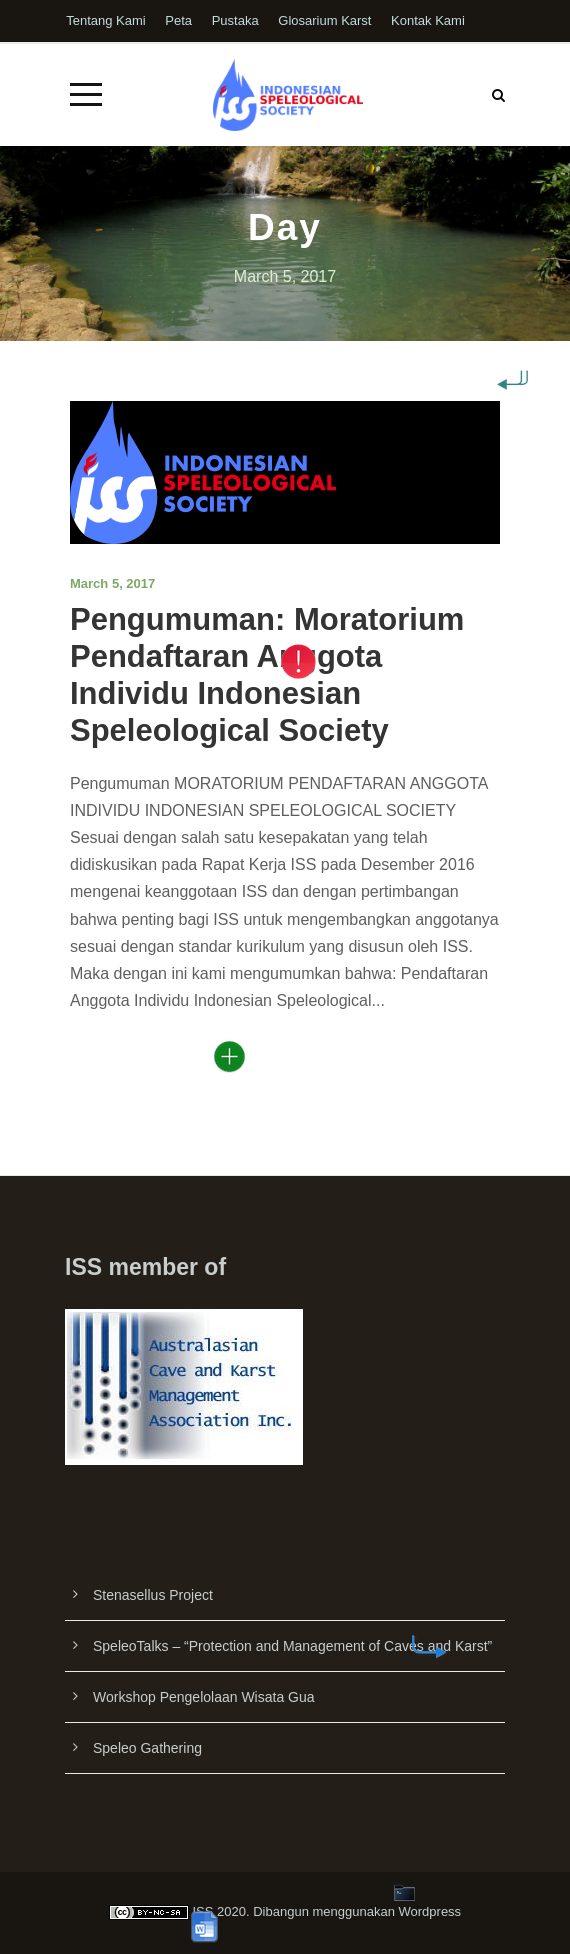 The image size is (570, 1954). Describe the element at coordinates (429, 1644) in the screenshot. I see `forward an email to another recipient` at that location.